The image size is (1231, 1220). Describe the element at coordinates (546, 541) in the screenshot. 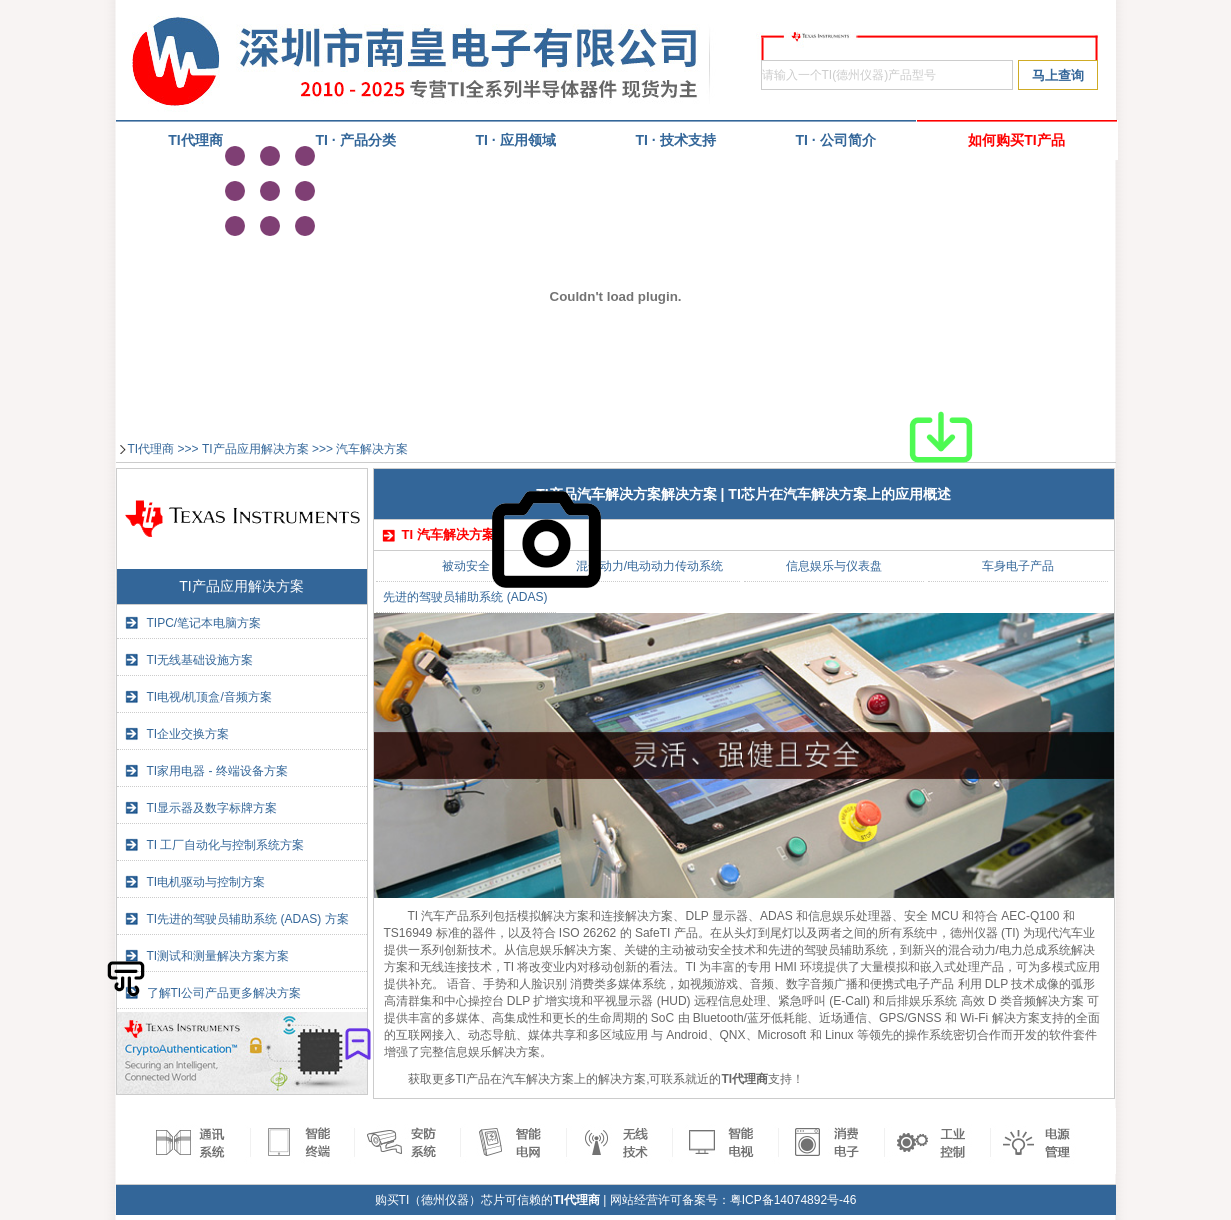

I see `take a photo` at that location.